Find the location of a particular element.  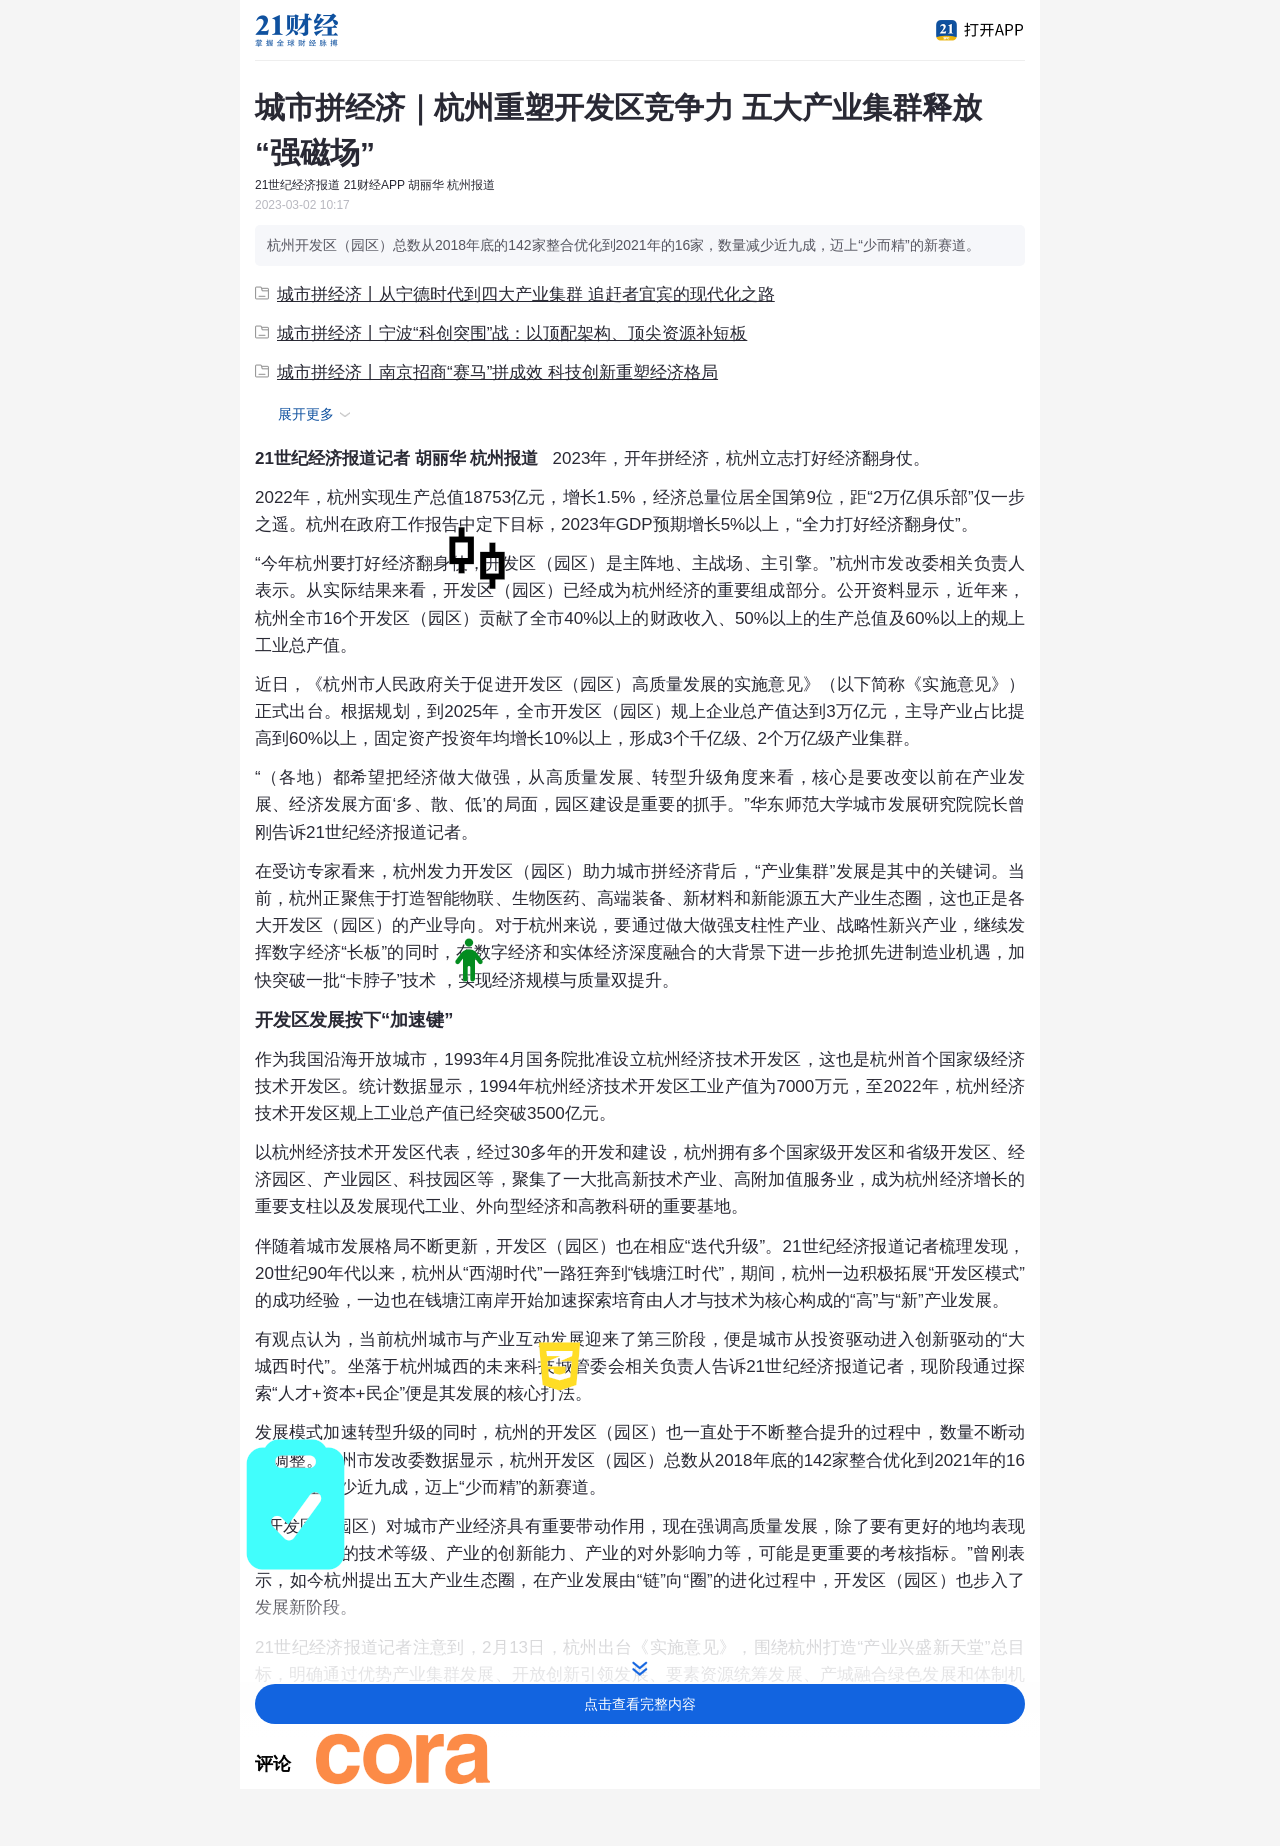

mark task as complete is located at coordinates (295, 1504).